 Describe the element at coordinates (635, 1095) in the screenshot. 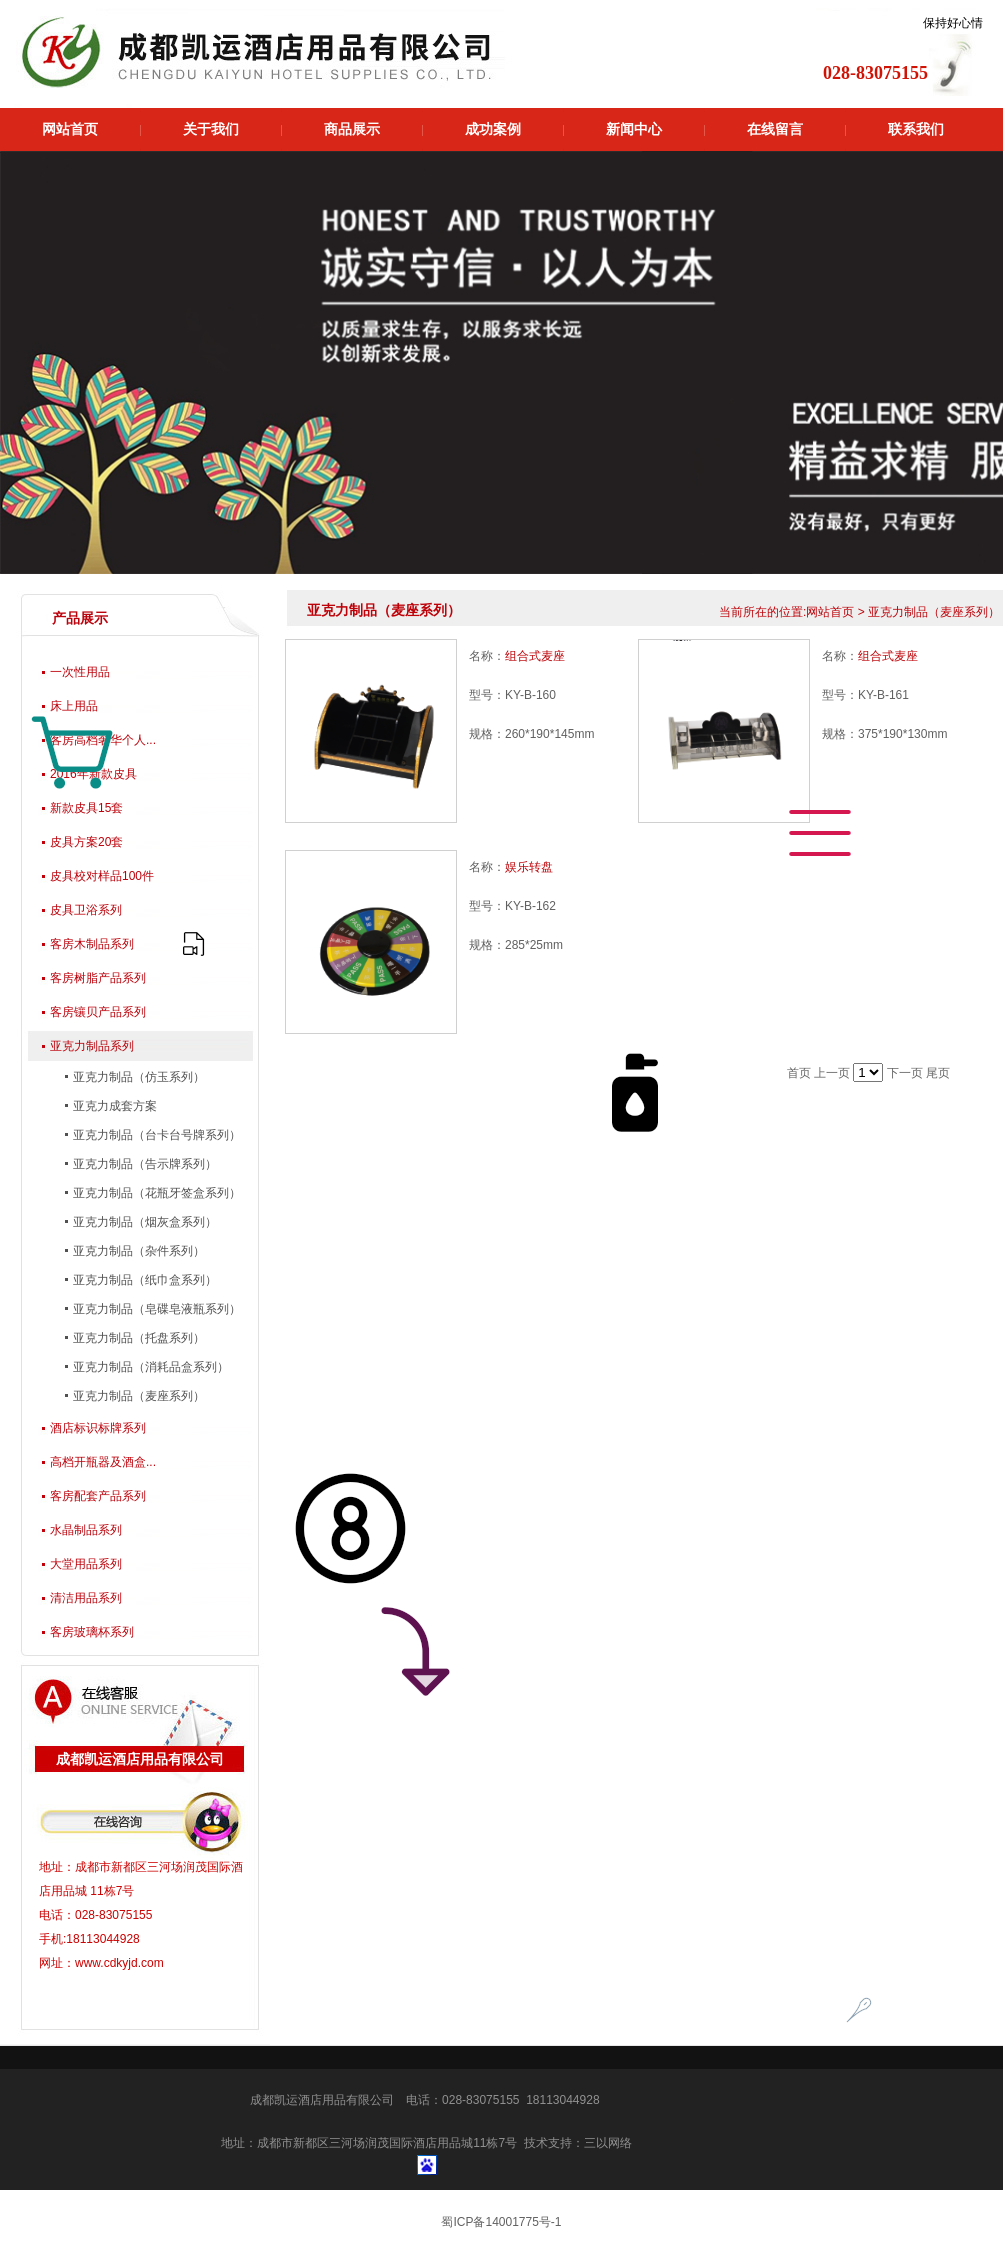

I see `access hand sanitizer or soap dispenser location` at that location.